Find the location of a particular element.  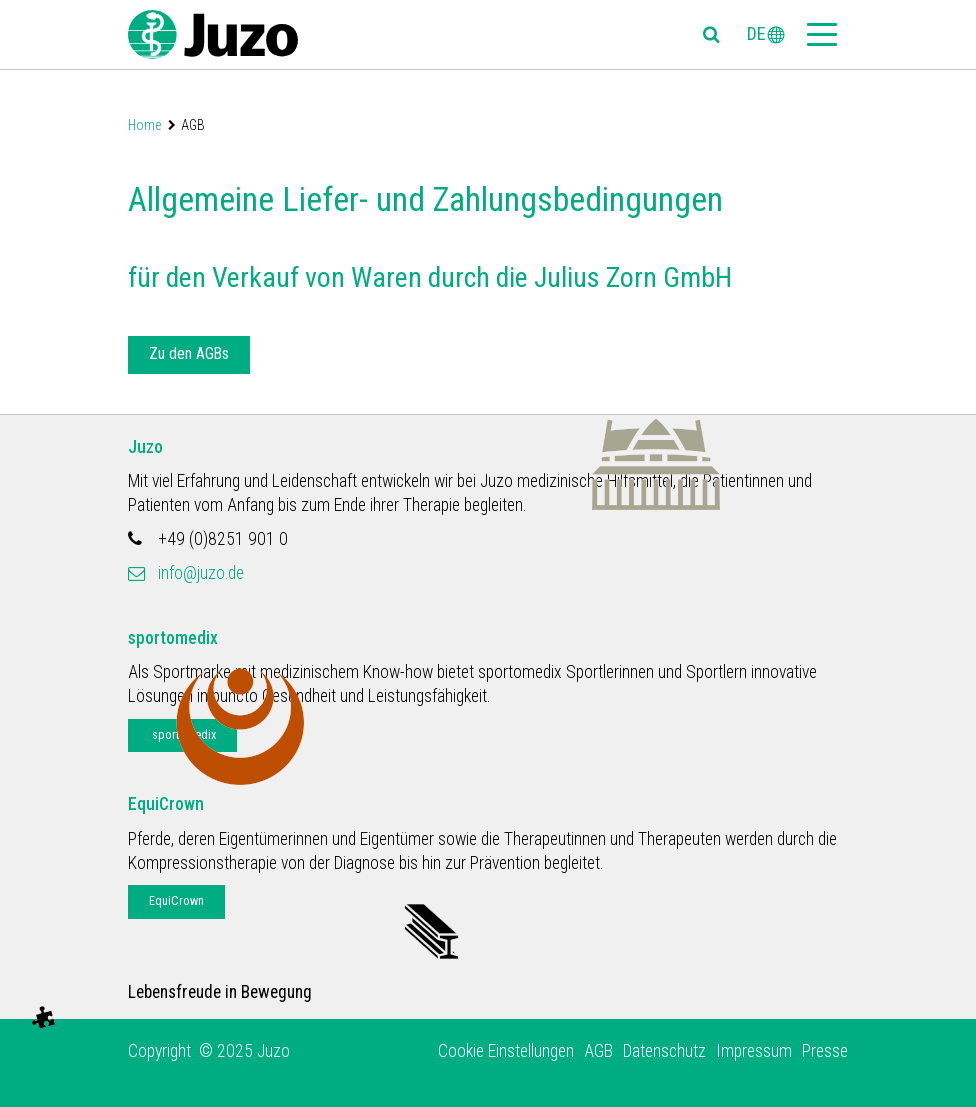

construction or building materials category is located at coordinates (431, 931).